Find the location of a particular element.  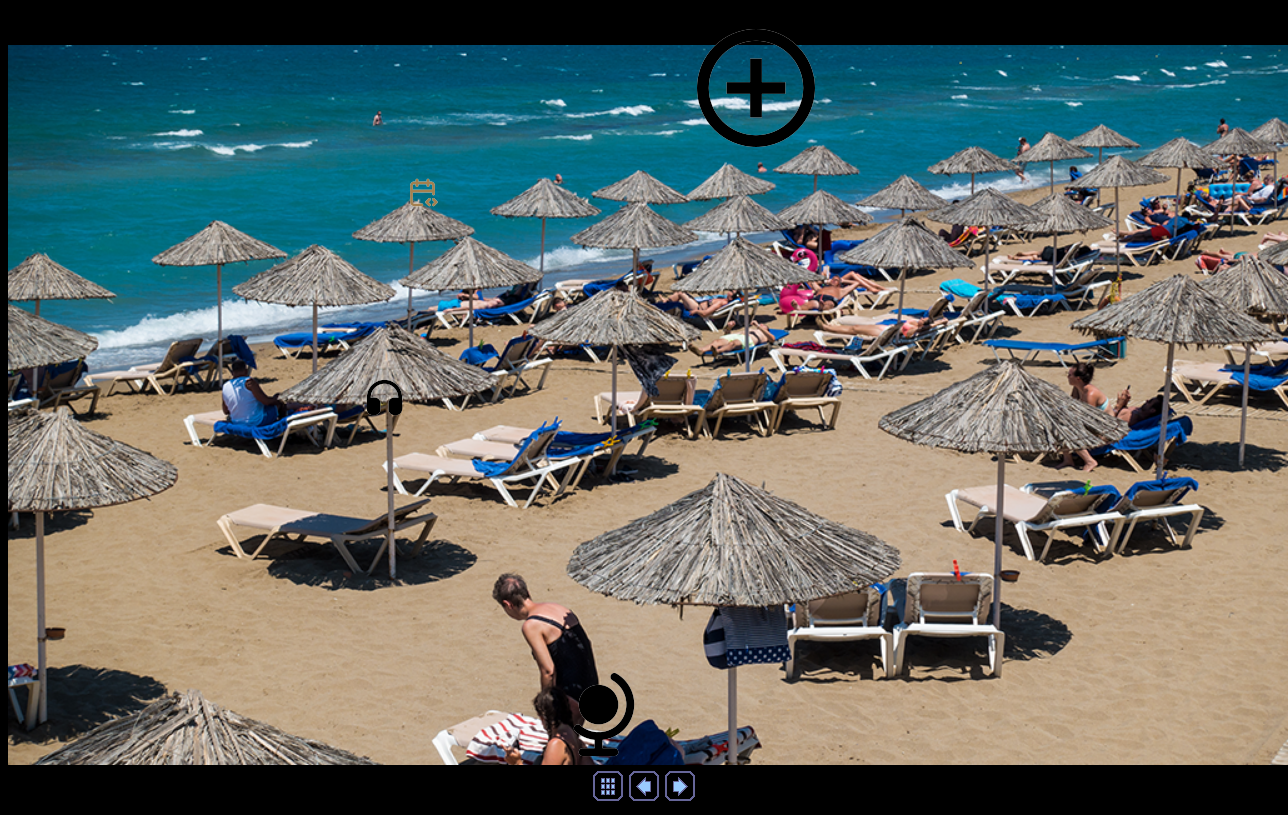

add a new item is located at coordinates (756, 88).